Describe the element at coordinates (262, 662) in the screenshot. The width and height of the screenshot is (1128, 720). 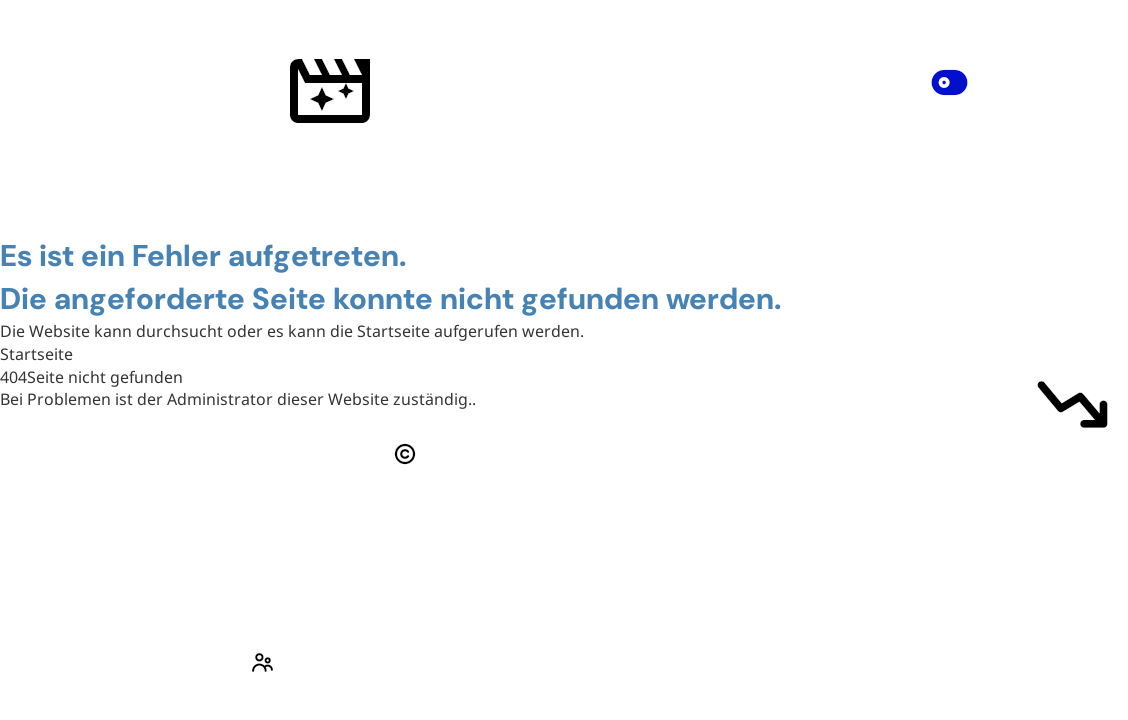
I see `view contacts or friends list` at that location.